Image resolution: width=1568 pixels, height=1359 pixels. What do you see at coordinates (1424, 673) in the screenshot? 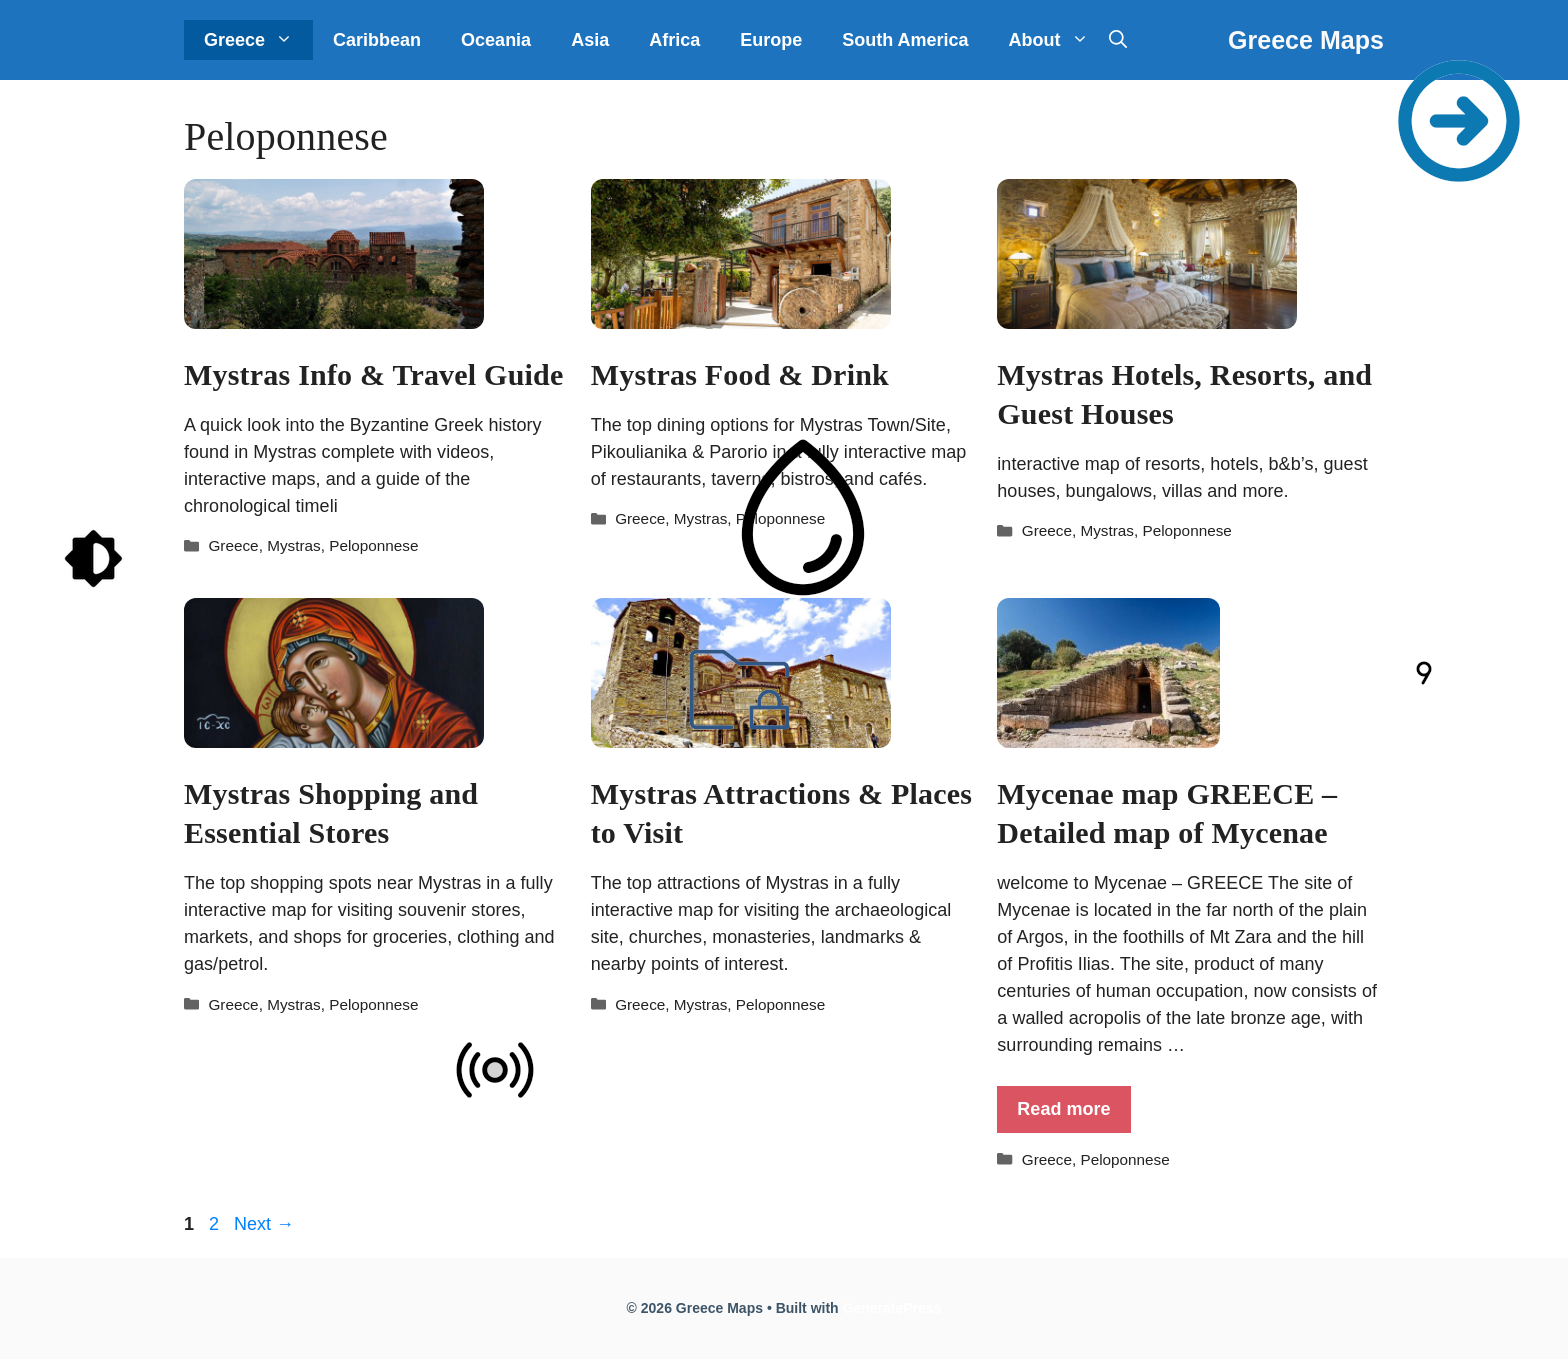
I see `indicates the number nine in a list or sequence` at bounding box center [1424, 673].